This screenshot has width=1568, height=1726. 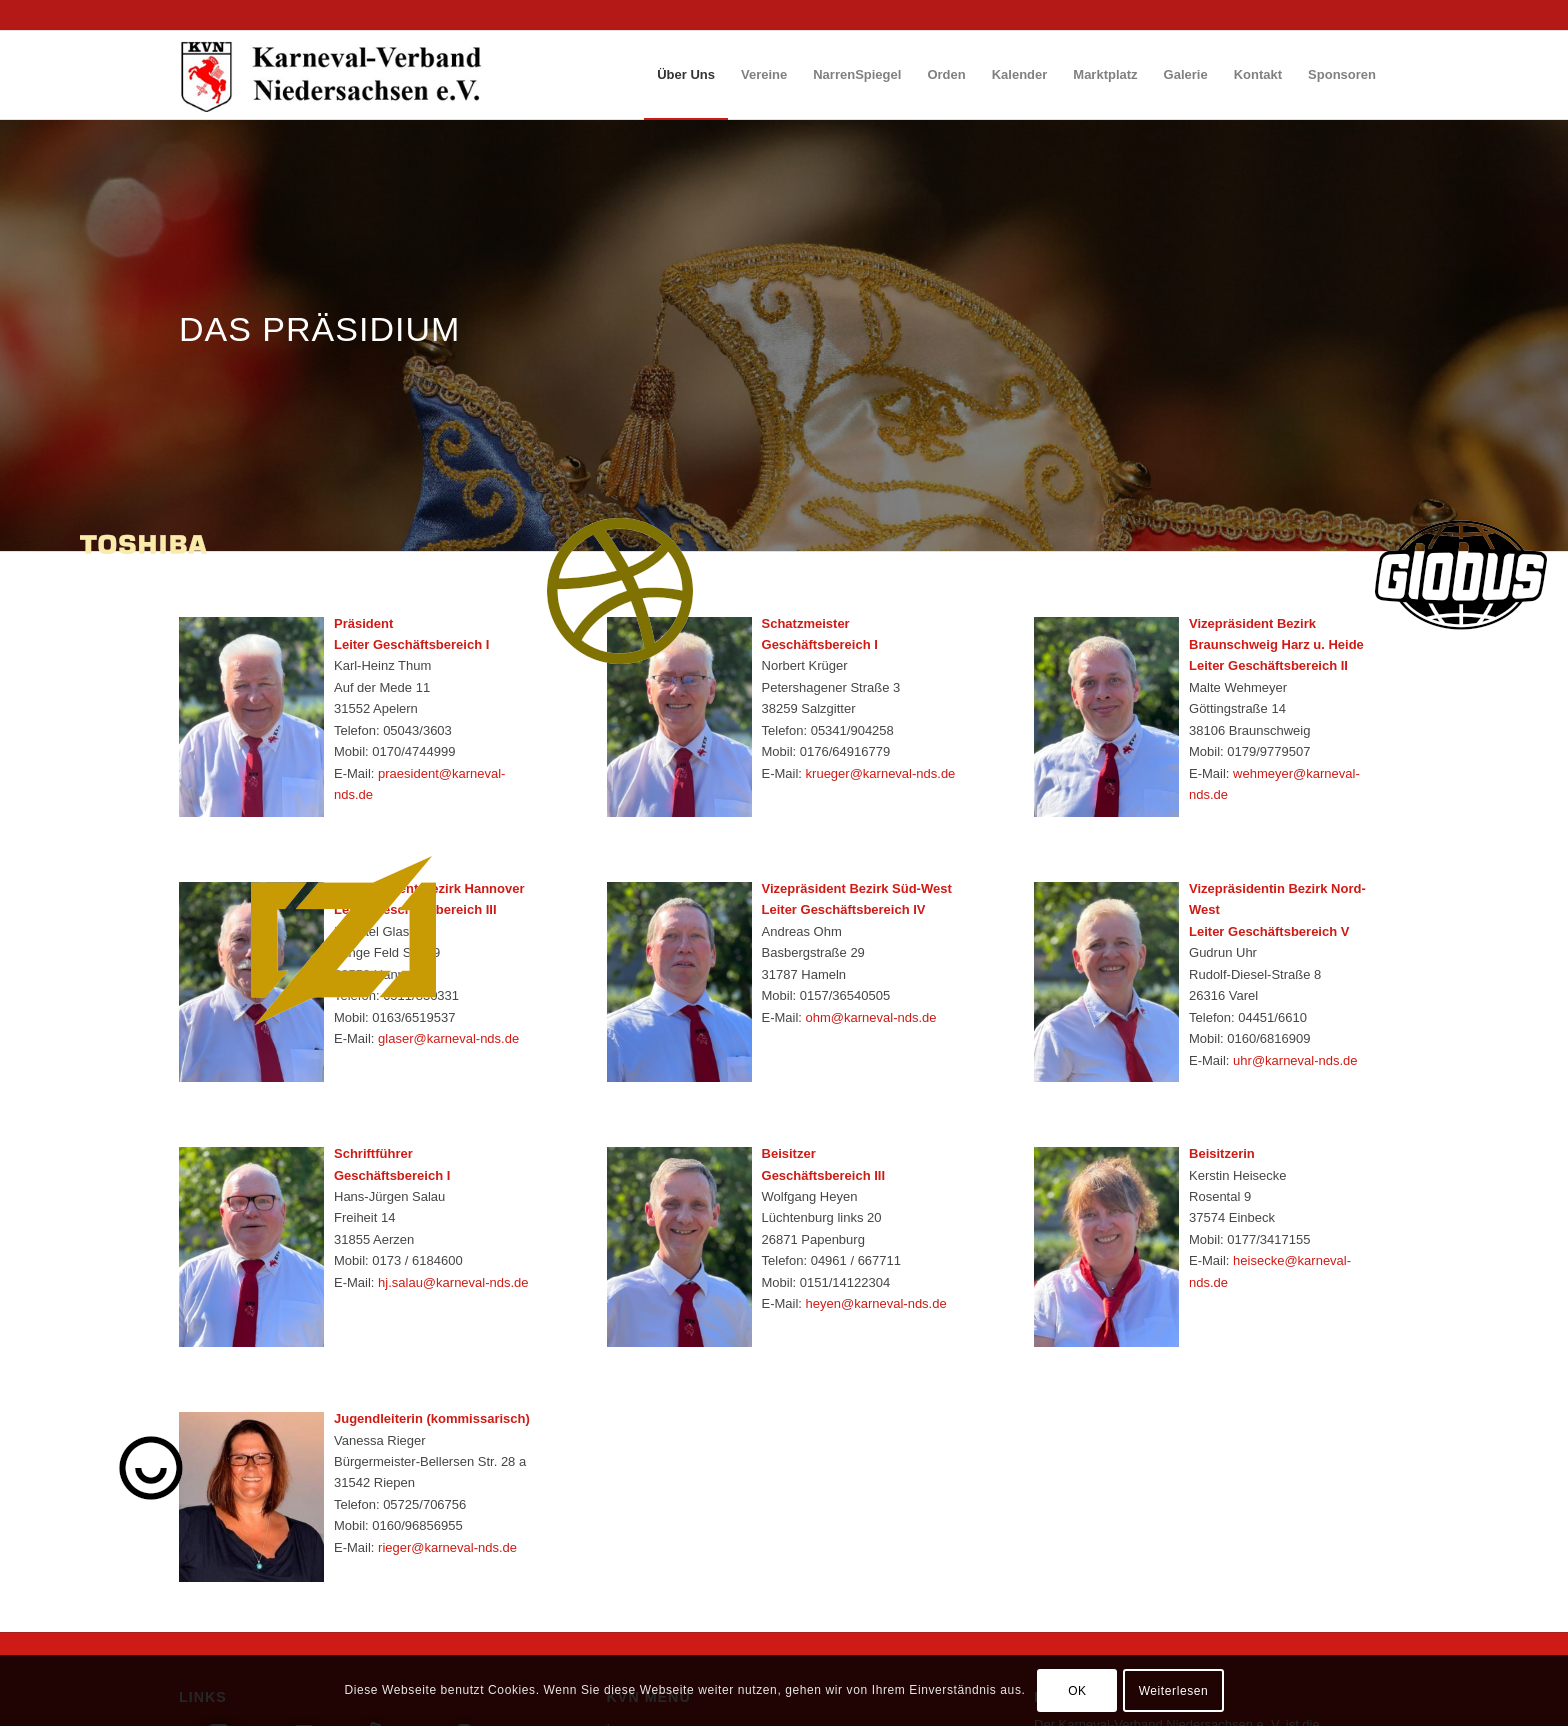 I want to click on Toshiba brand logo, so click(x=143, y=544).